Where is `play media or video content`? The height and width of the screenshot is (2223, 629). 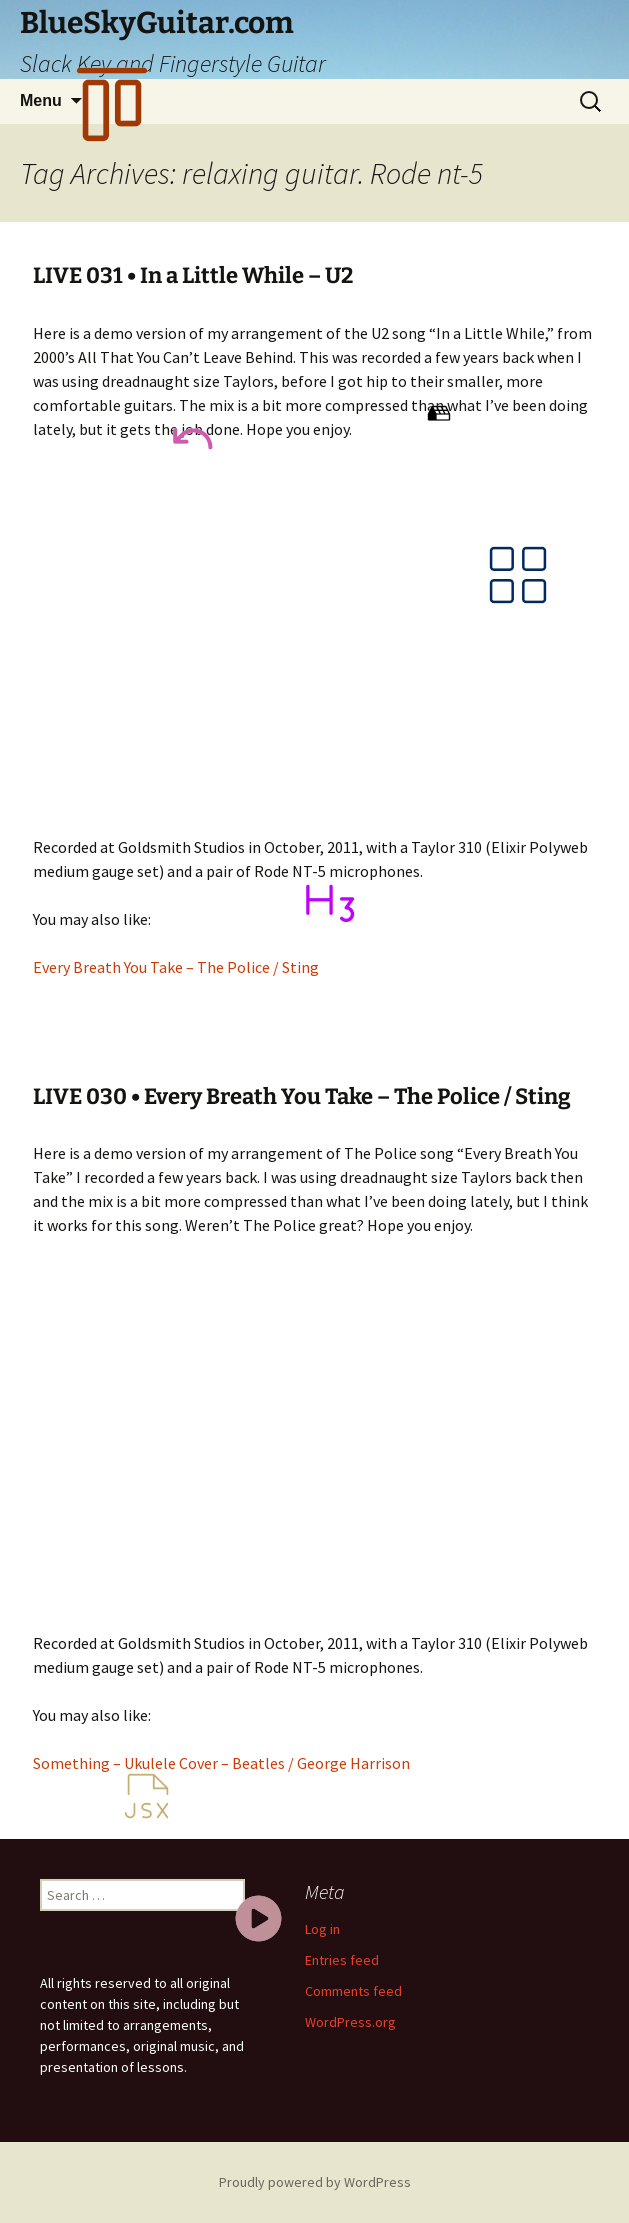 play media or video content is located at coordinates (258, 1918).